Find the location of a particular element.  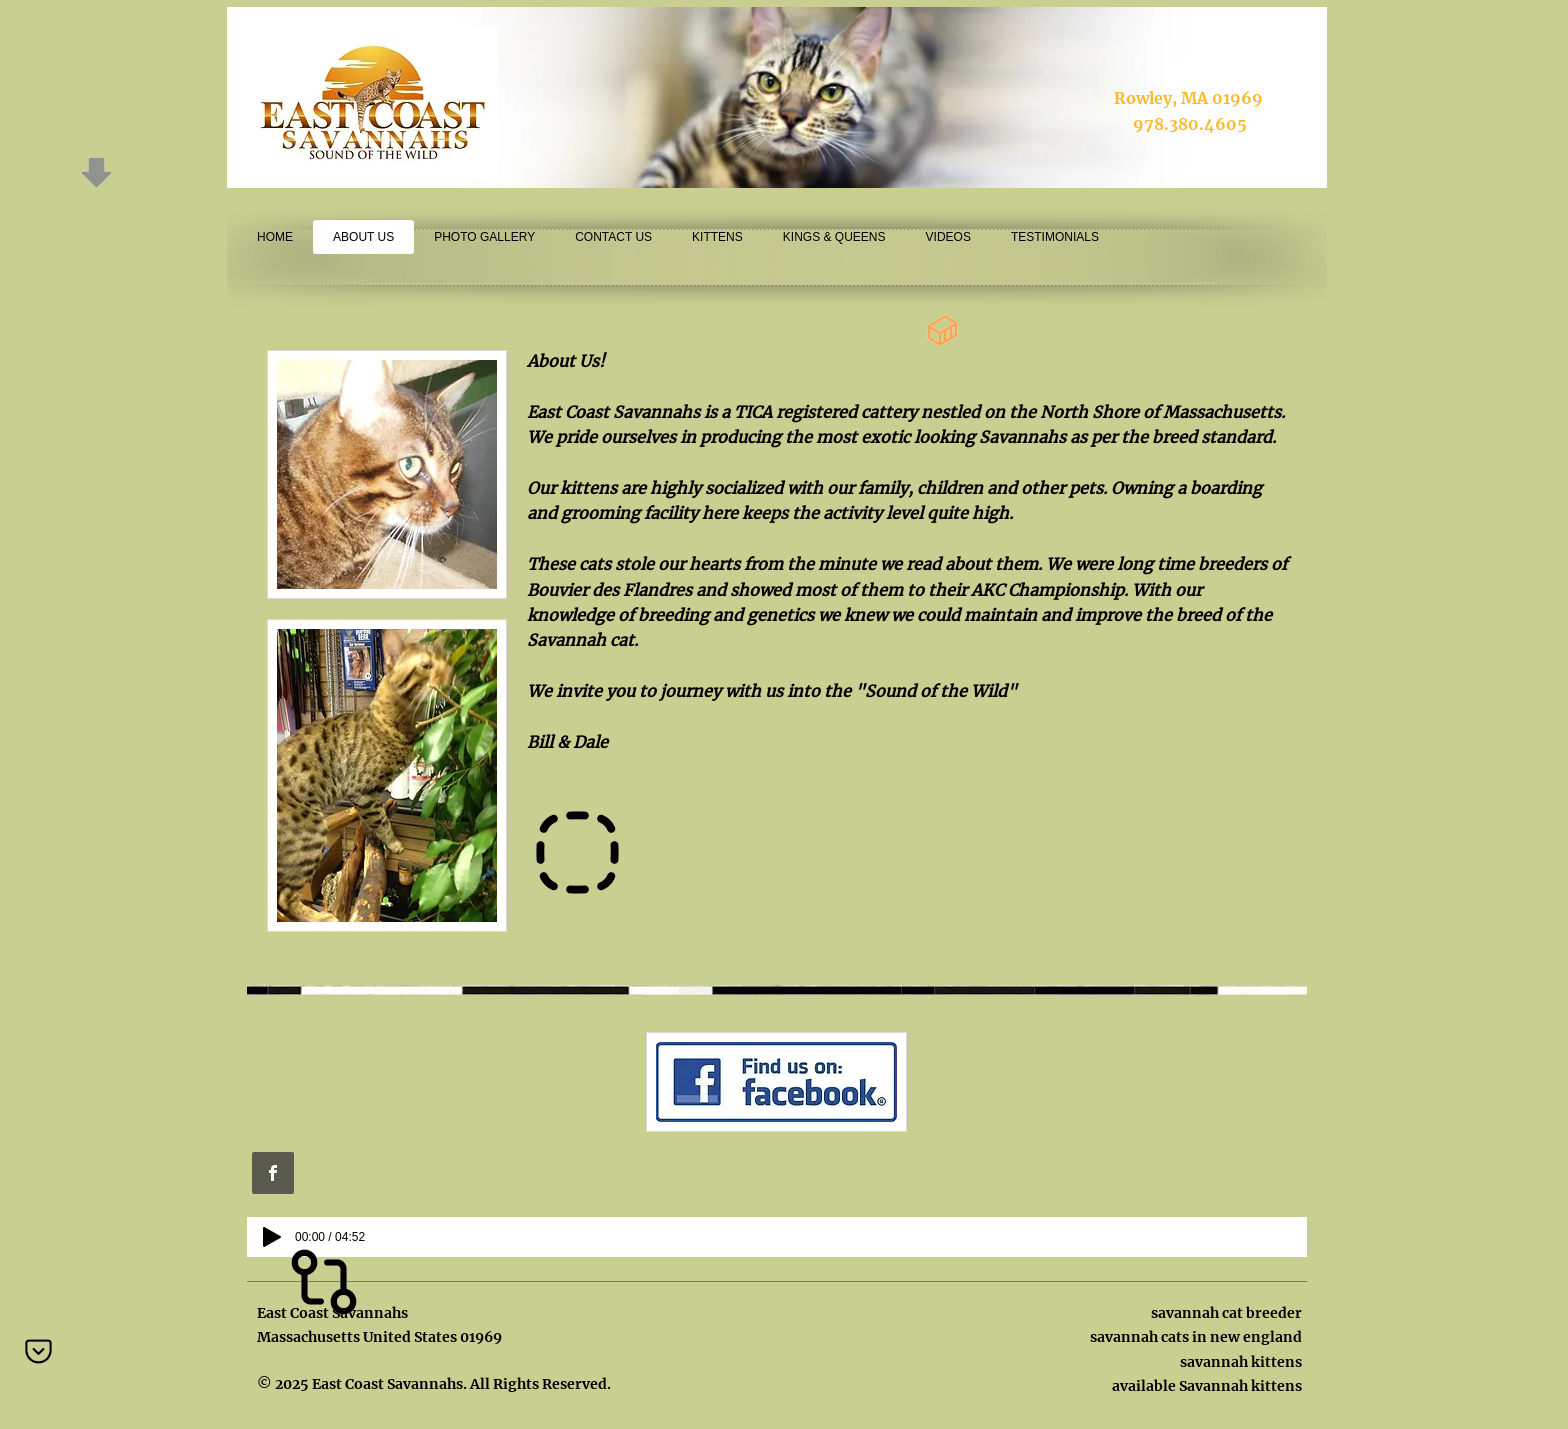

select or crop area with rounded corners is located at coordinates (577, 852).